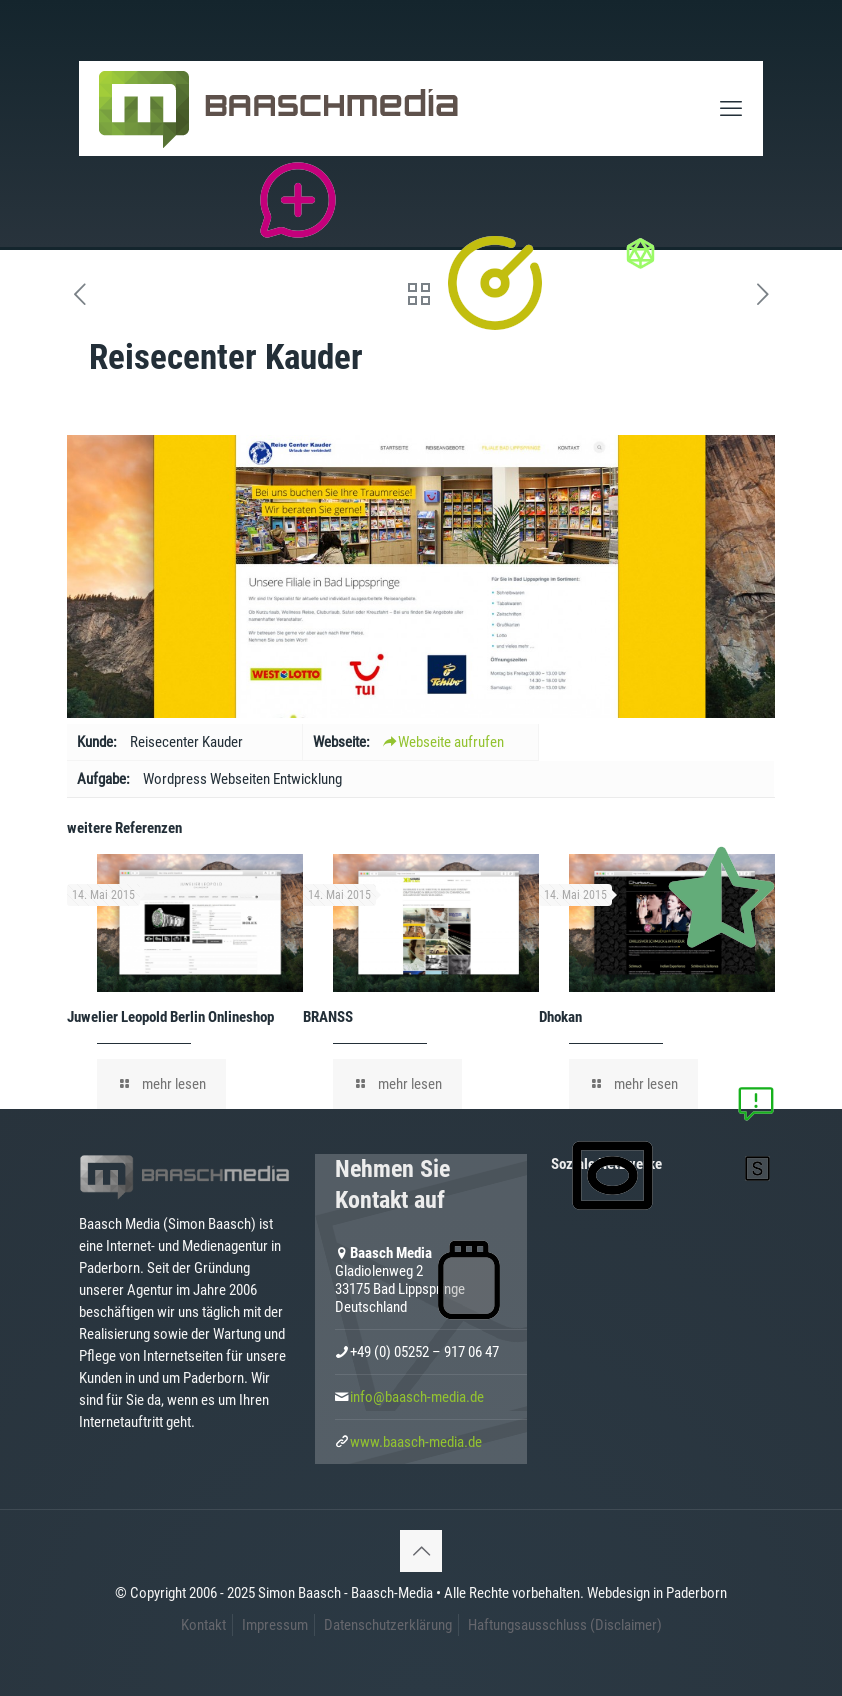 The height and width of the screenshot is (1696, 842). I want to click on indicates a partial or half-star rating, so click(721, 899).